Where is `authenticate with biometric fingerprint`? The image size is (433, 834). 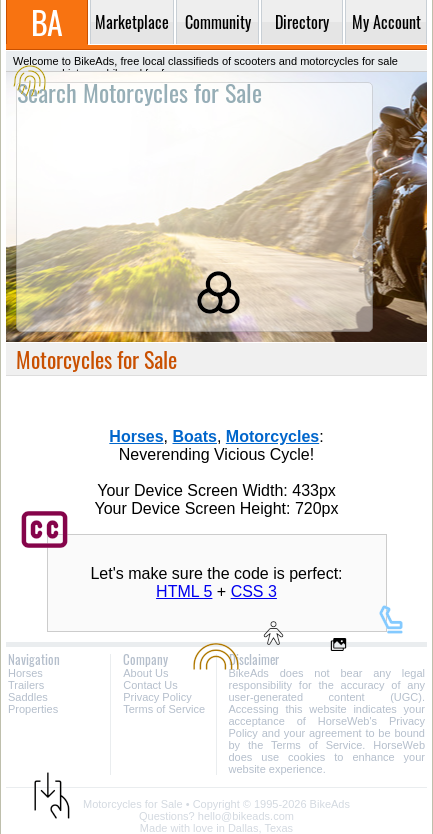
authenticate with biometric fingerprint is located at coordinates (30, 81).